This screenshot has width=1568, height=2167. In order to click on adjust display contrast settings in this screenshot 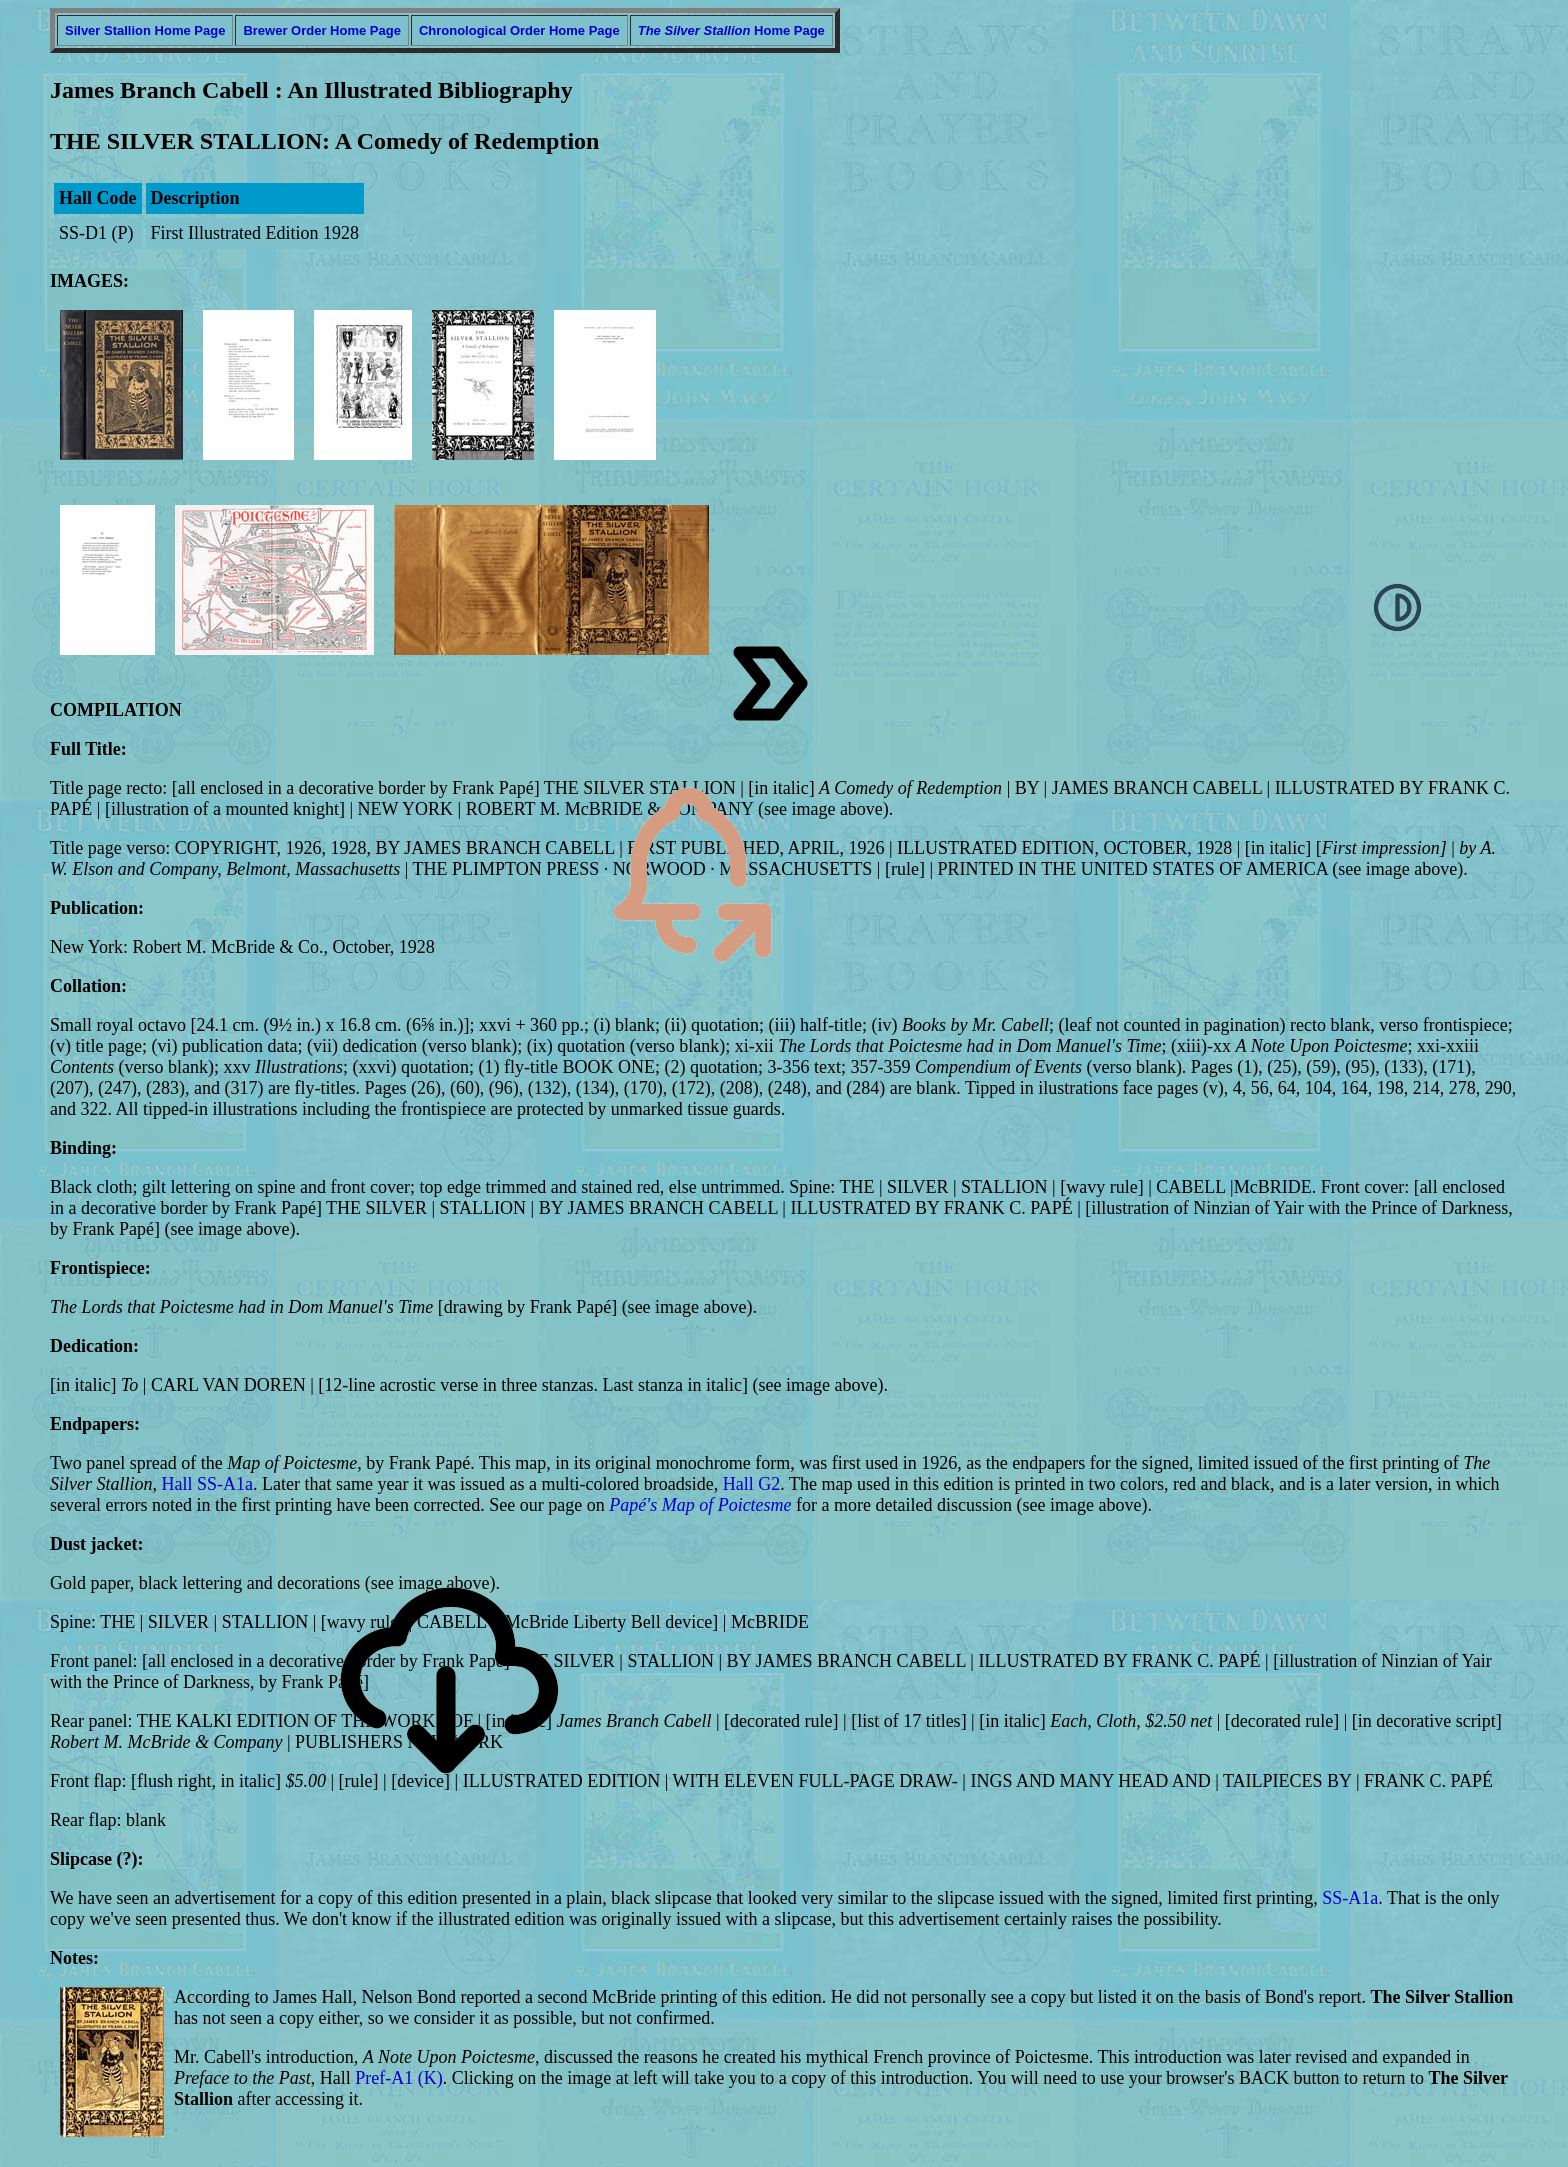, I will do `click(1397, 607)`.